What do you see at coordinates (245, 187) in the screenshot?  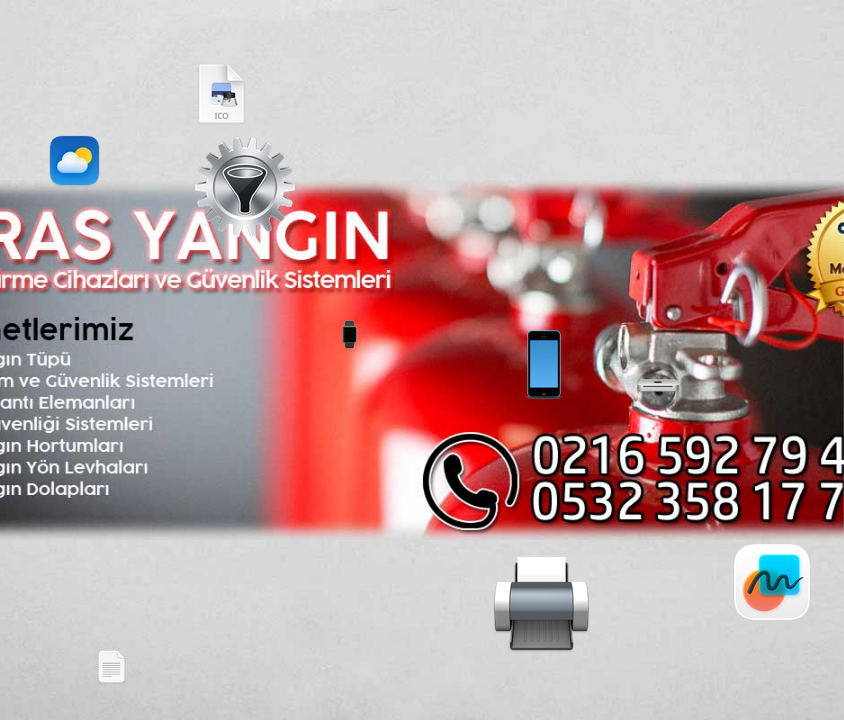 I see `filter or sort media library content` at bounding box center [245, 187].